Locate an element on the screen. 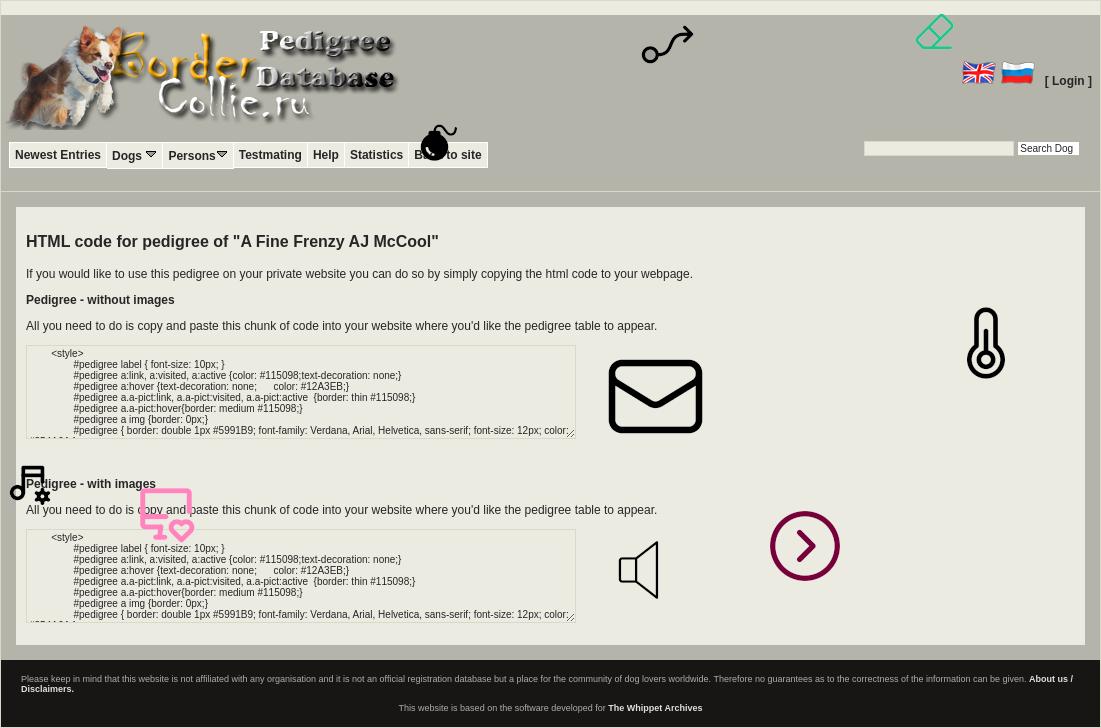  go to next item or page is located at coordinates (805, 546).